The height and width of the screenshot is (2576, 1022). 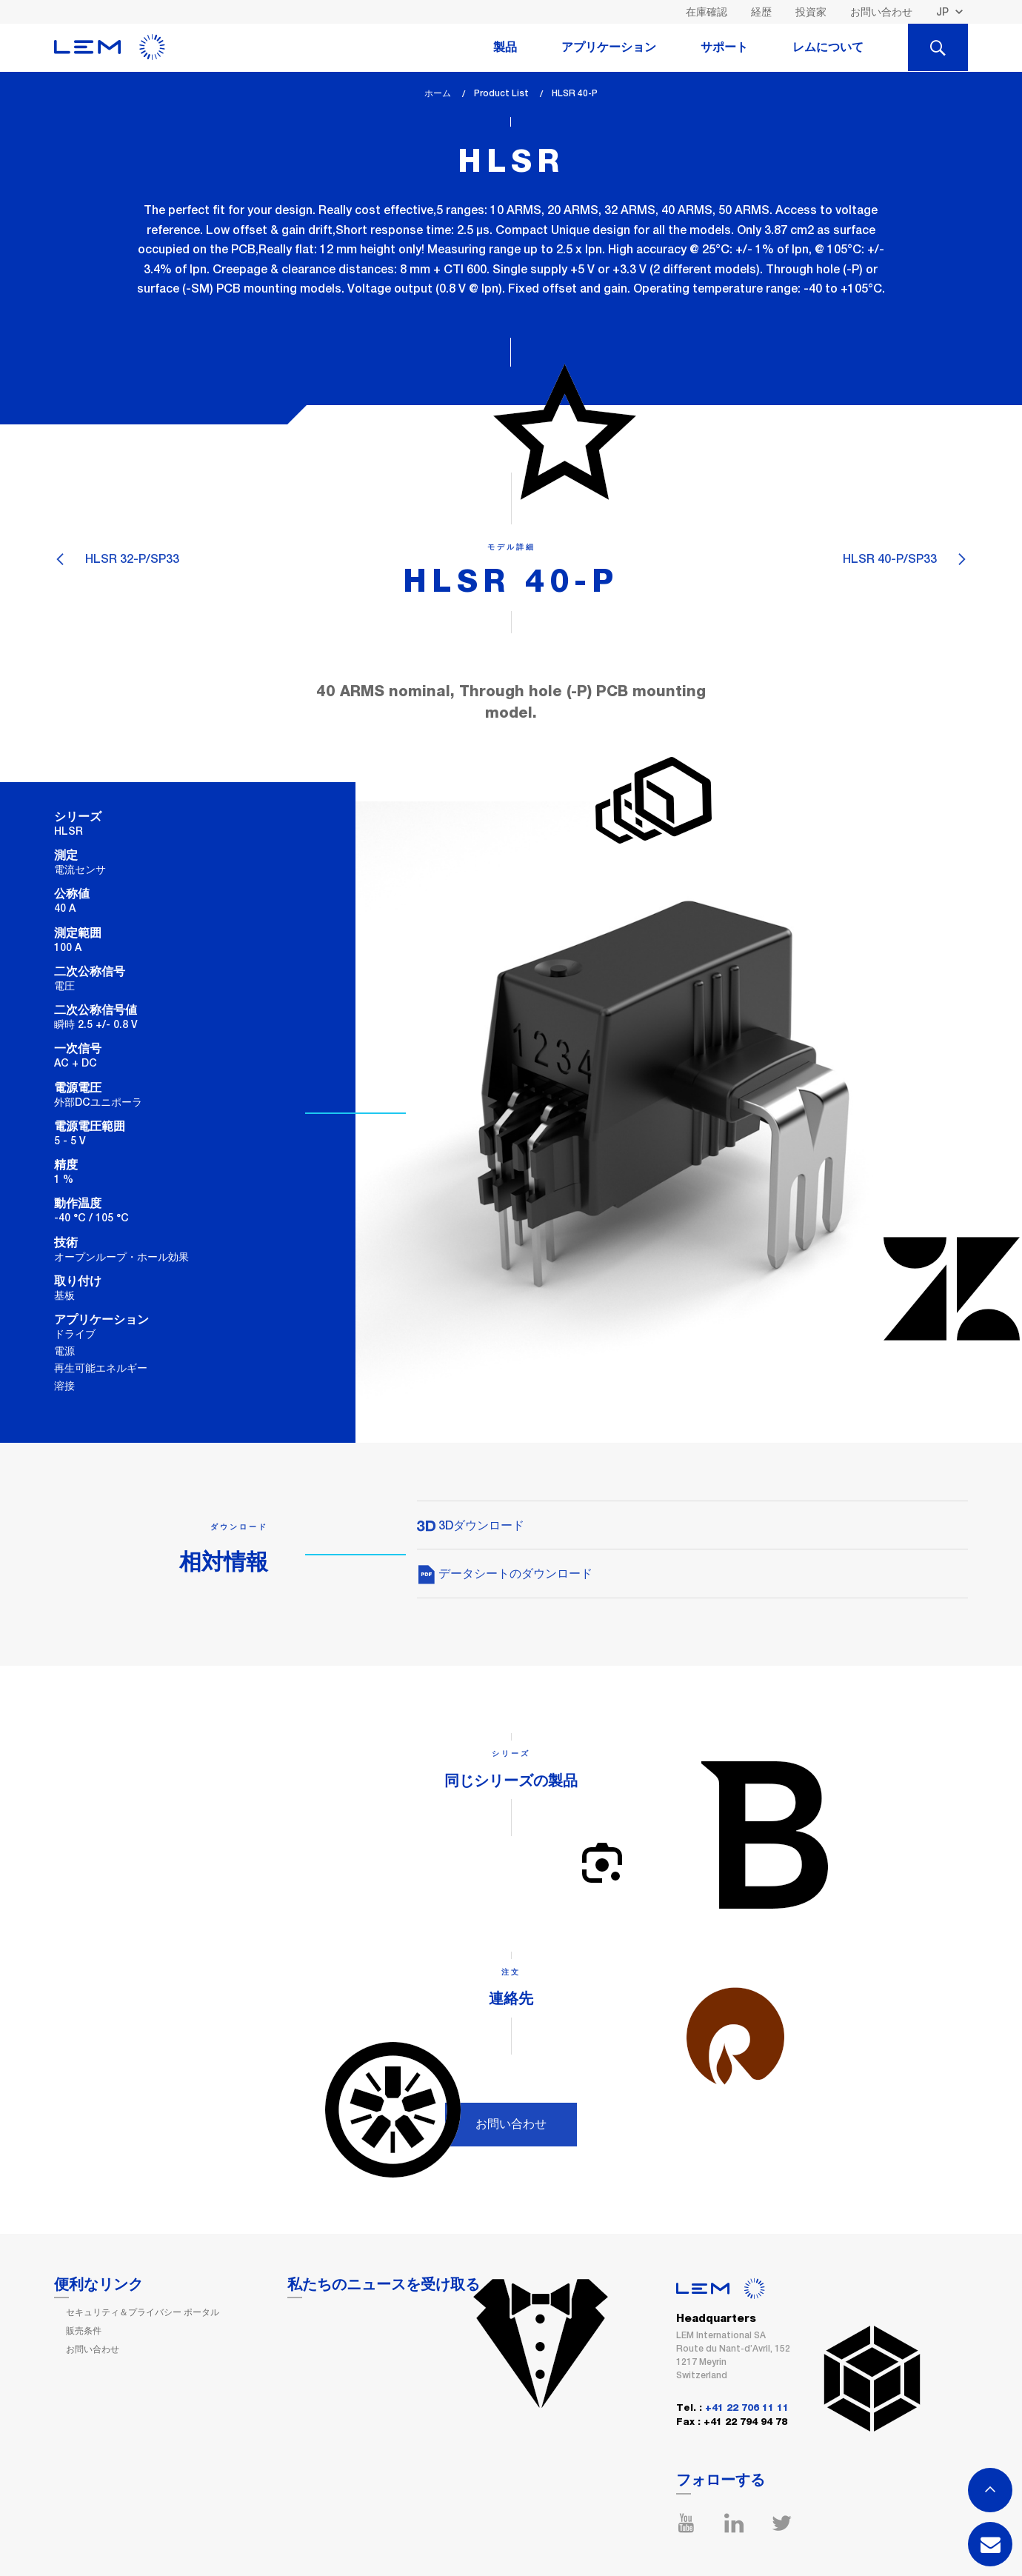 What do you see at coordinates (653, 800) in the screenshot?
I see `envoy proxy logo` at bounding box center [653, 800].